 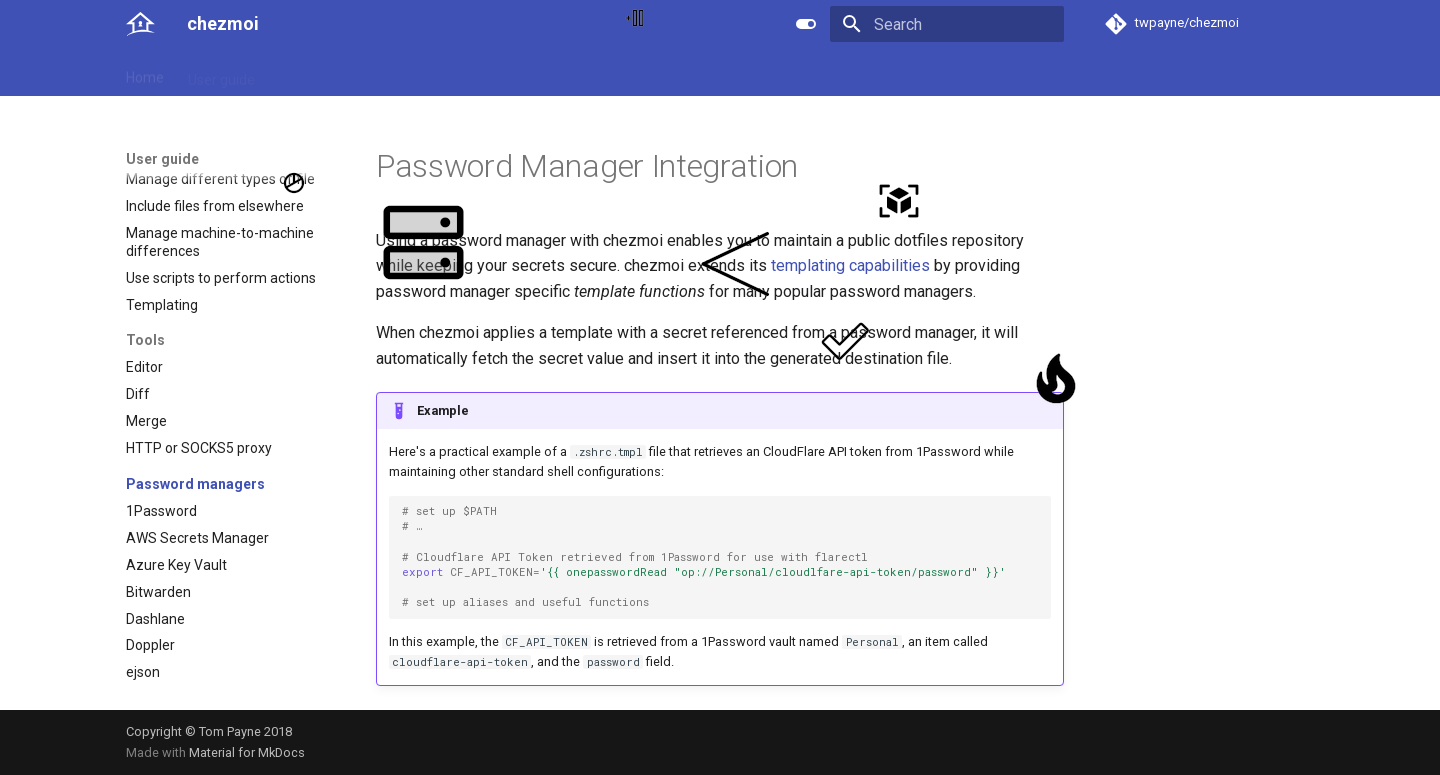 I want to click on view analytics or statistics breakdown, so click(x=294, y=183).